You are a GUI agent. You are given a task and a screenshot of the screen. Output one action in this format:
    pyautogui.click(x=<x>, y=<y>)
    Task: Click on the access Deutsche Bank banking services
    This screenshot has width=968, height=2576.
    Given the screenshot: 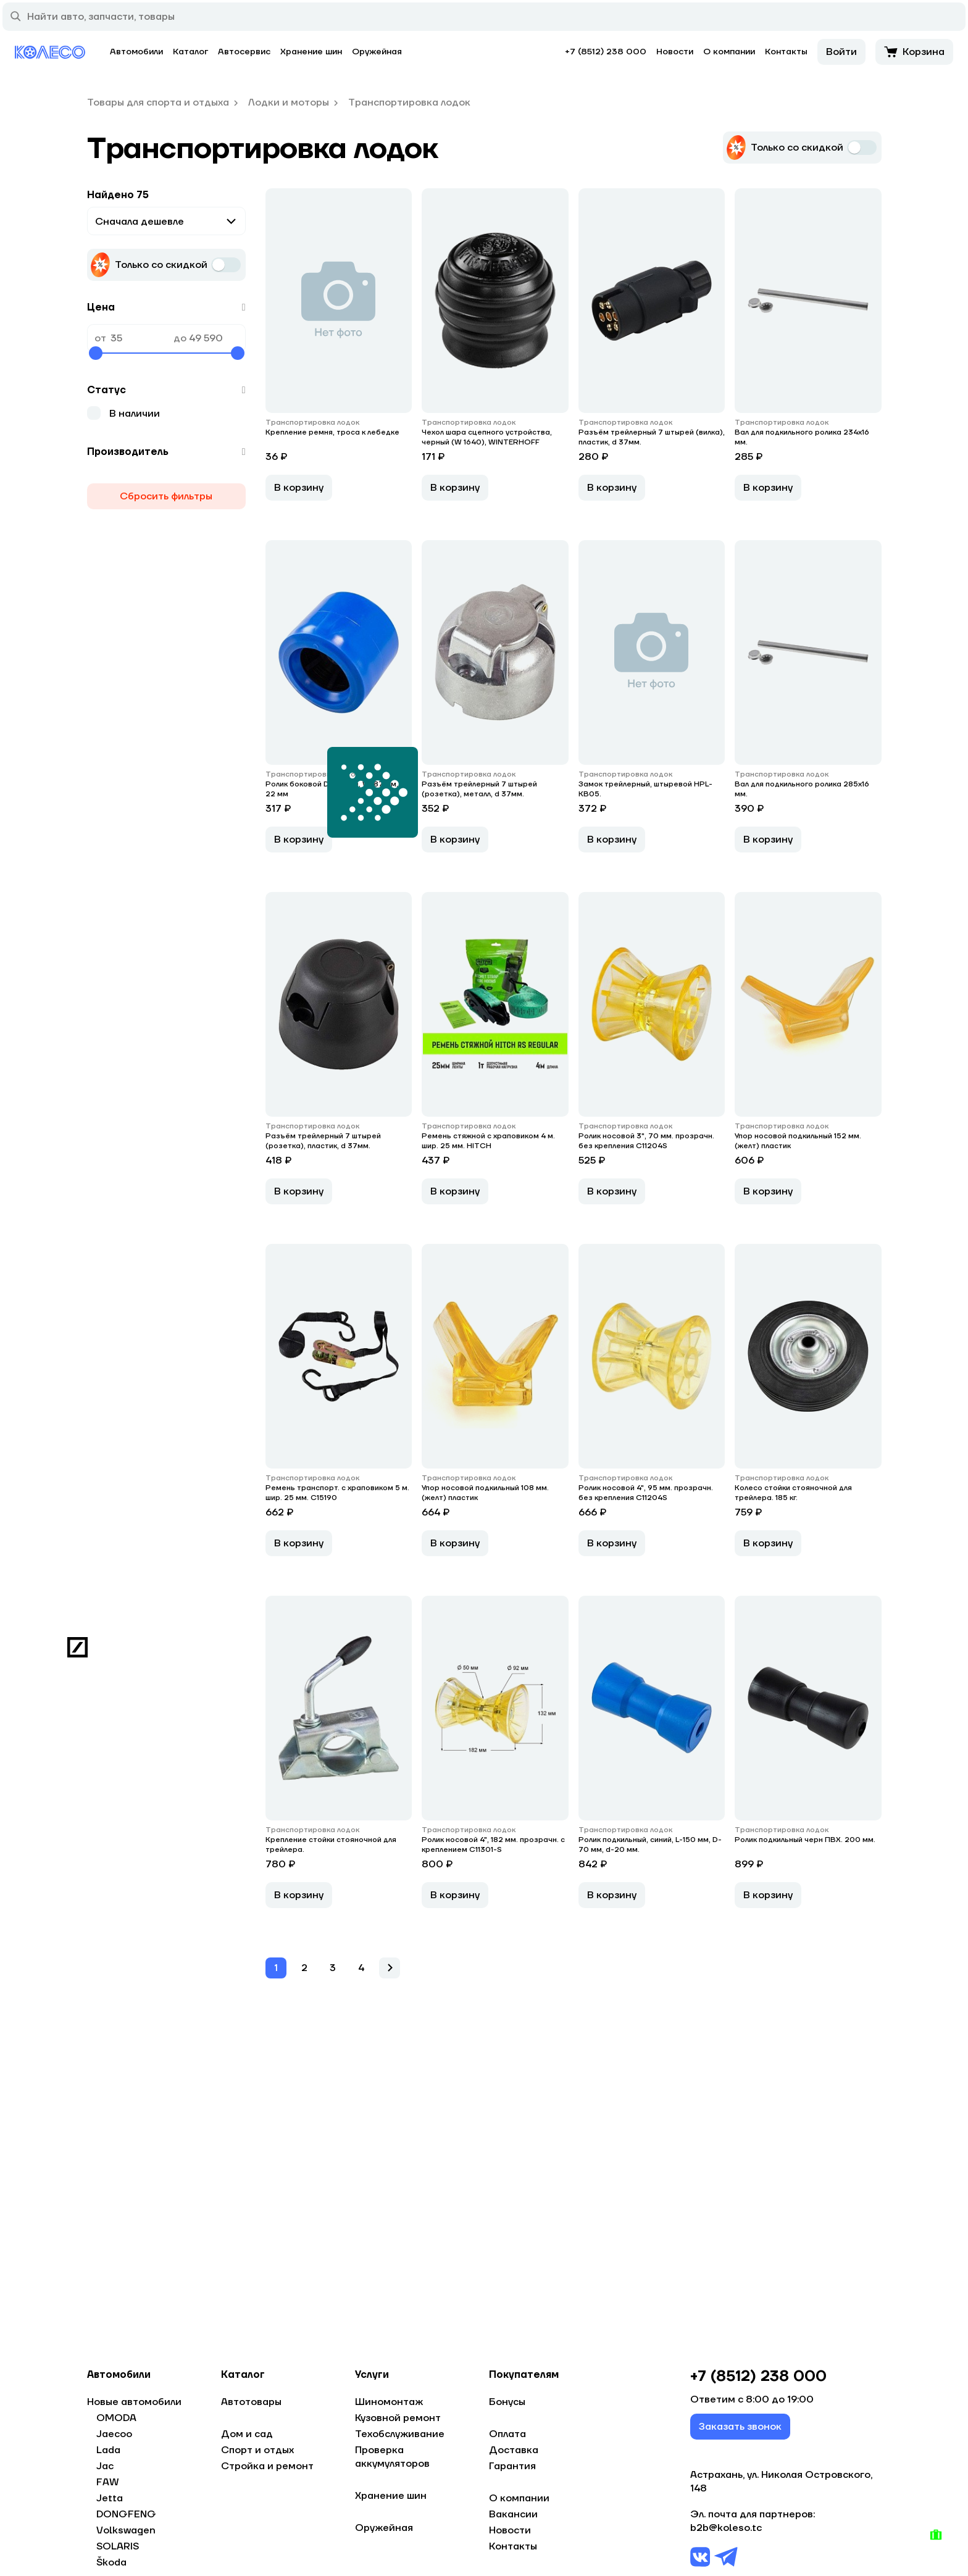 What is the action you would take?
    pyautogui.click(x=77, y=1647)
    